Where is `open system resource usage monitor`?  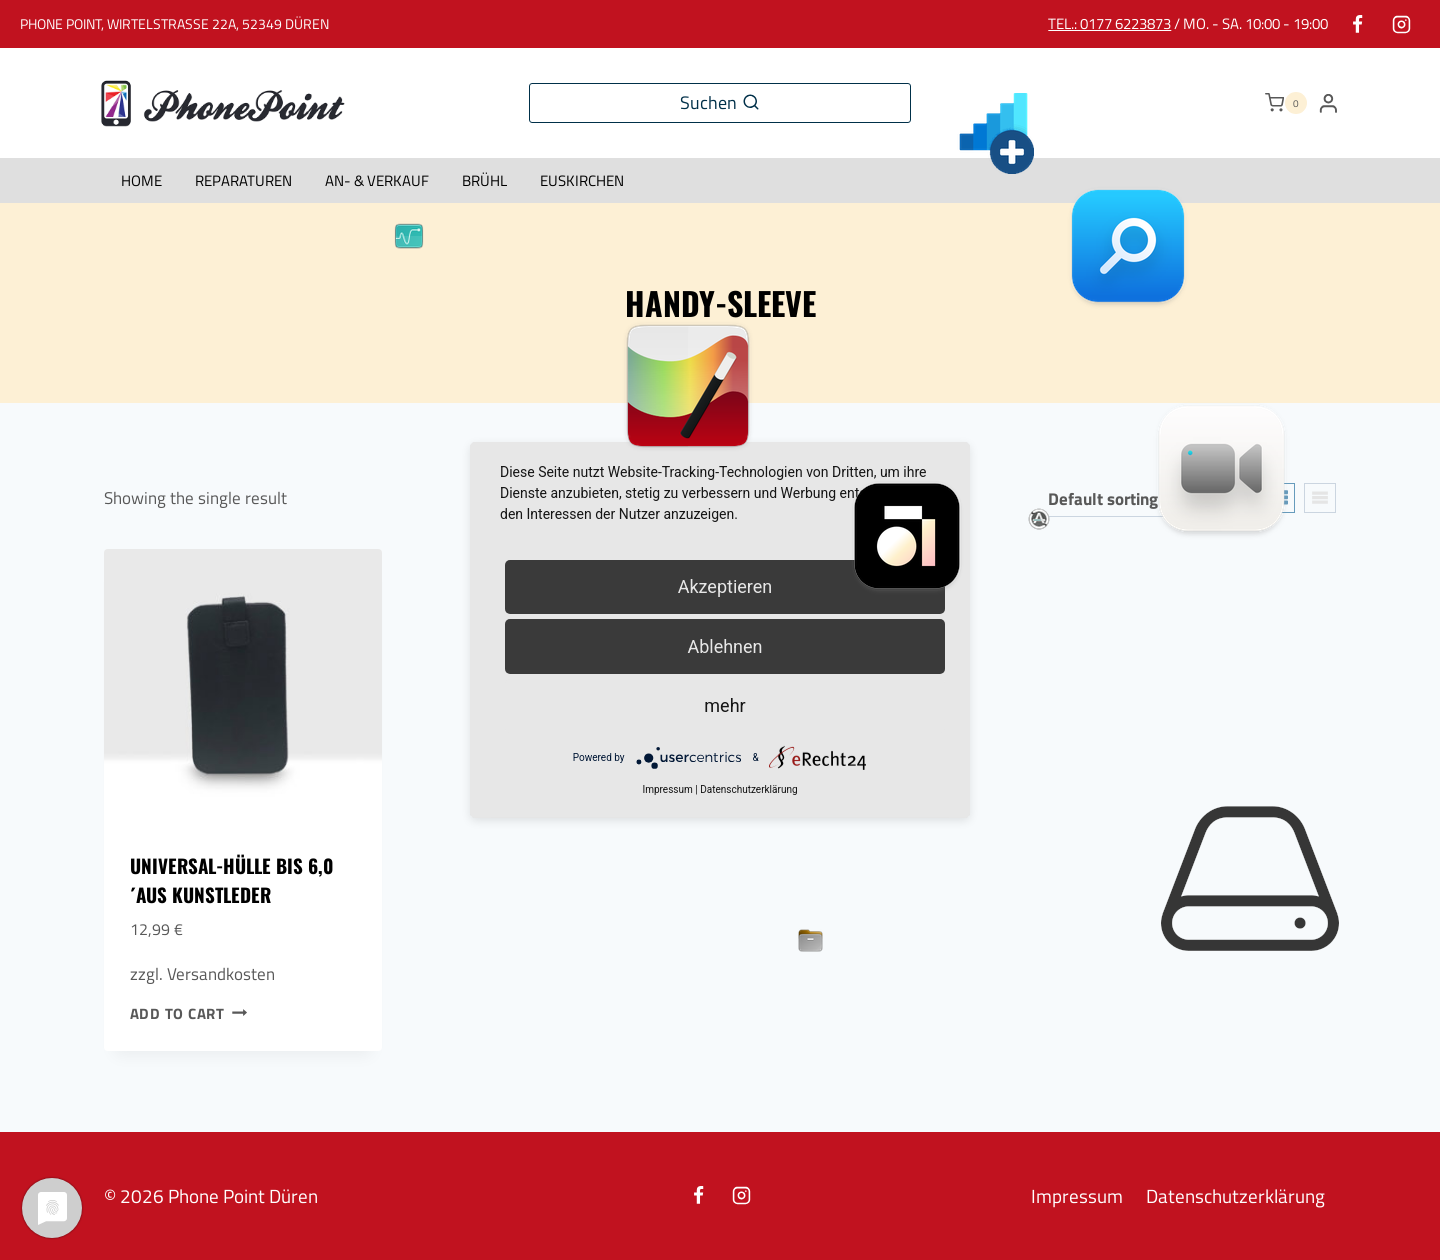 open system resource usage monitor is located at coordinates (409, 236).